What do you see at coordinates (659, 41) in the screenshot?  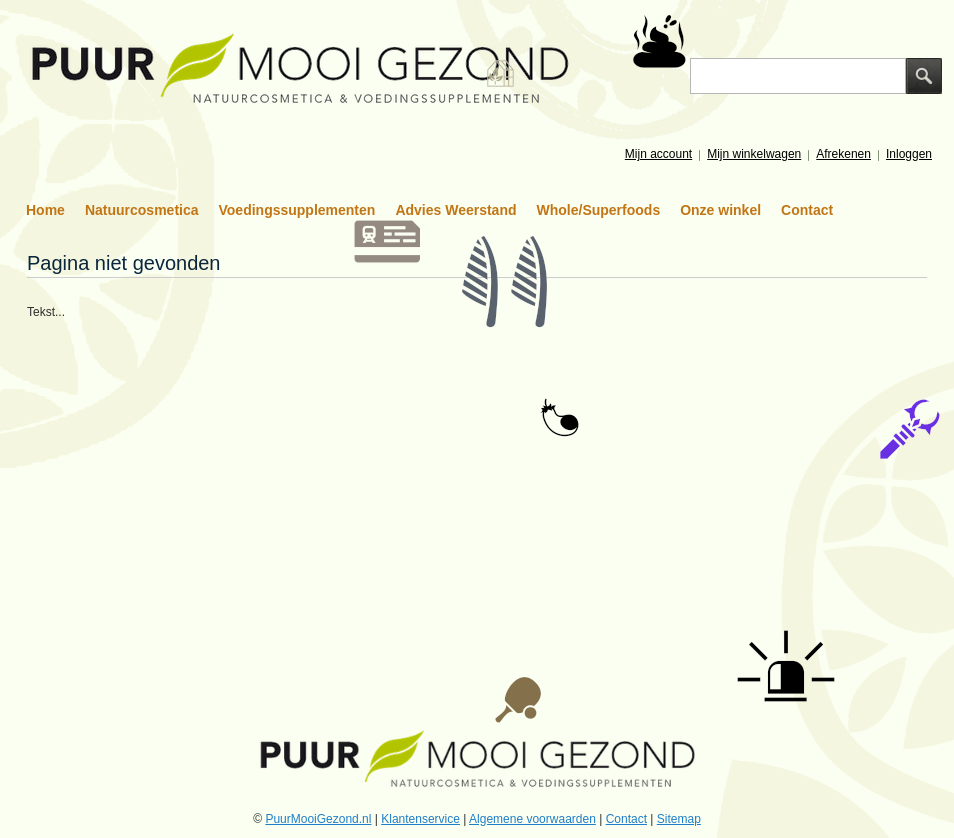 I see `indicates a bad or low-quality item in a game` at bounding box center [659, 41].